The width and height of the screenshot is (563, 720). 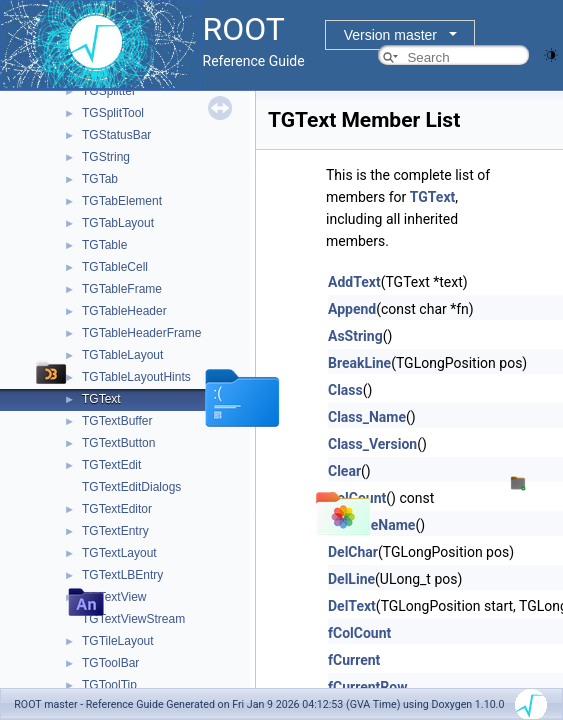 What do you see at coordinates (86, 603) in the screenshot?
I see `open adobe animate project files folder` at bounding box center [86, 603].